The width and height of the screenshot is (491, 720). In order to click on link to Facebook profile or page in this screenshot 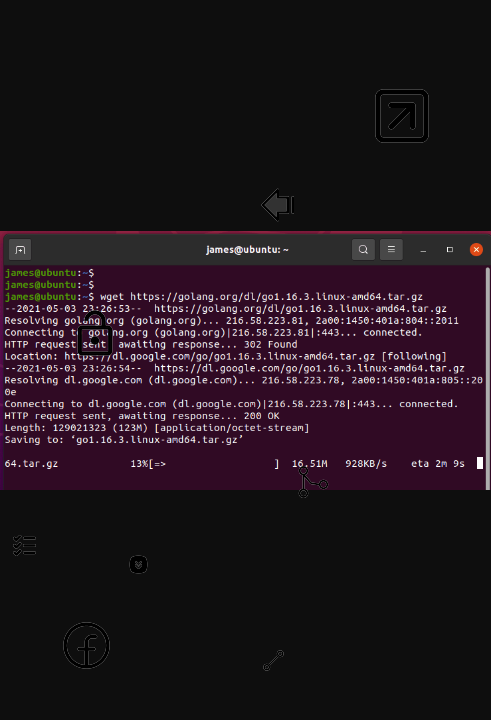, I will do `click(86, 645)`.